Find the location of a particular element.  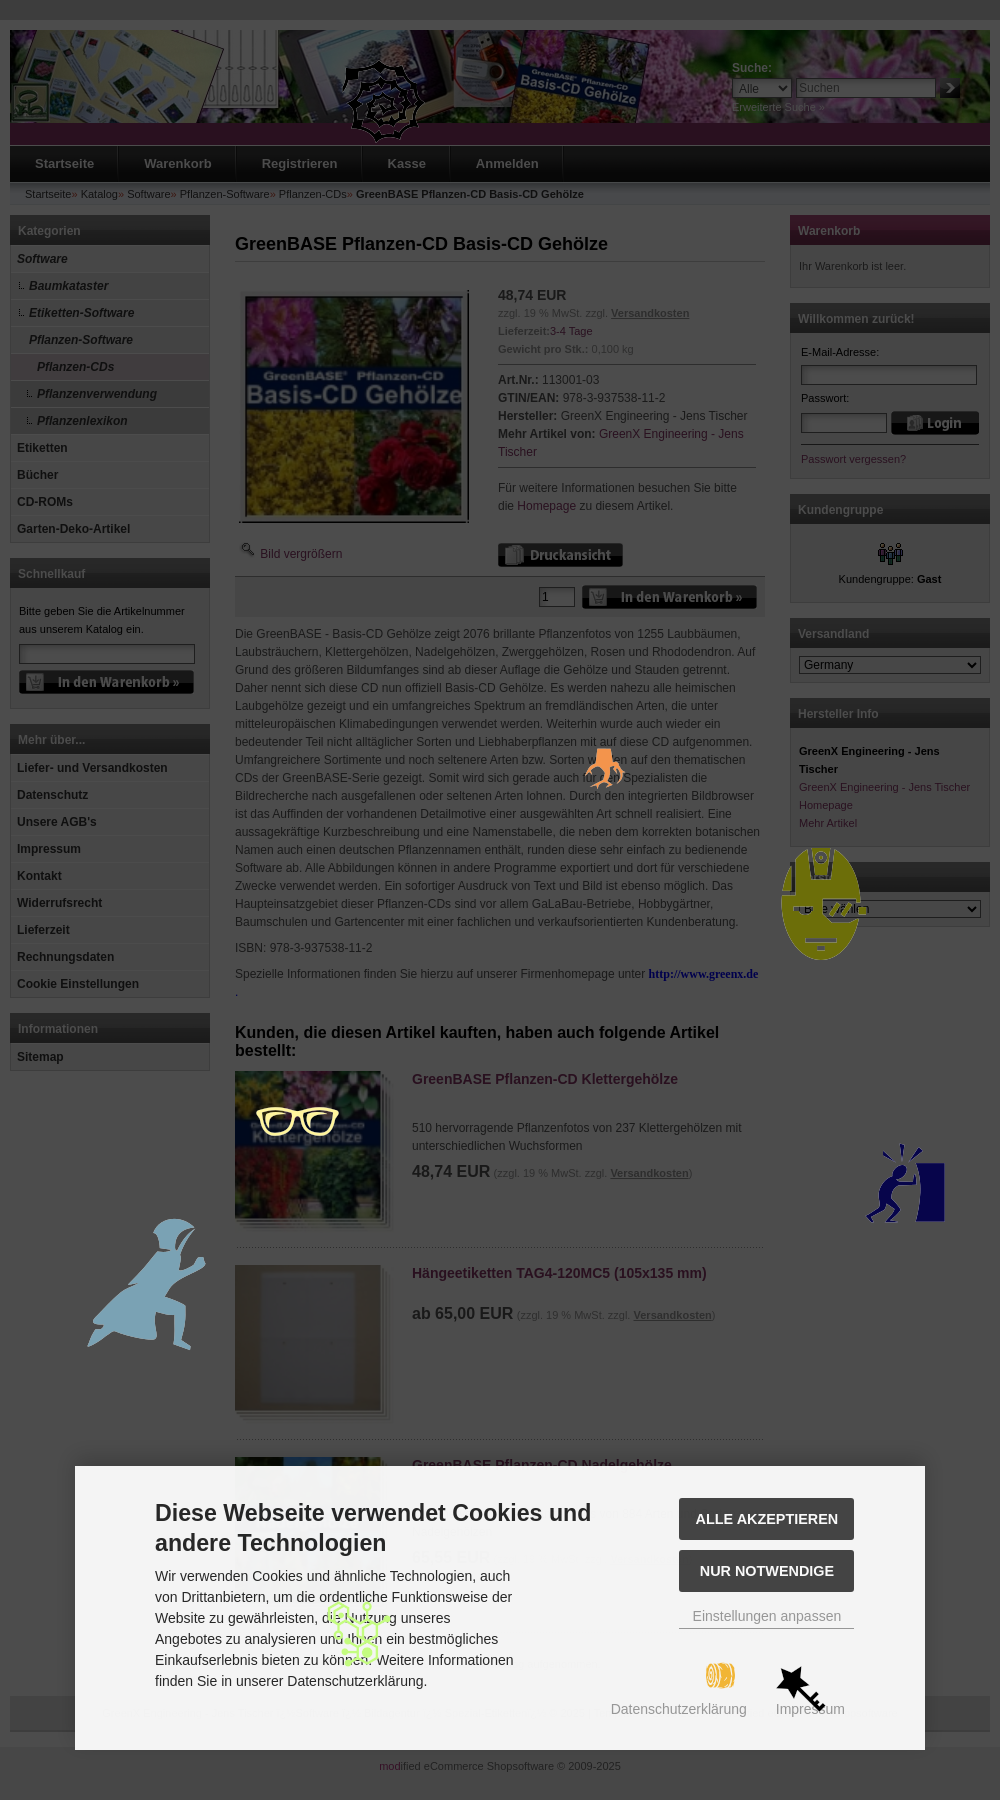

access cyborg or android character options is located at coordinates (821, 904).